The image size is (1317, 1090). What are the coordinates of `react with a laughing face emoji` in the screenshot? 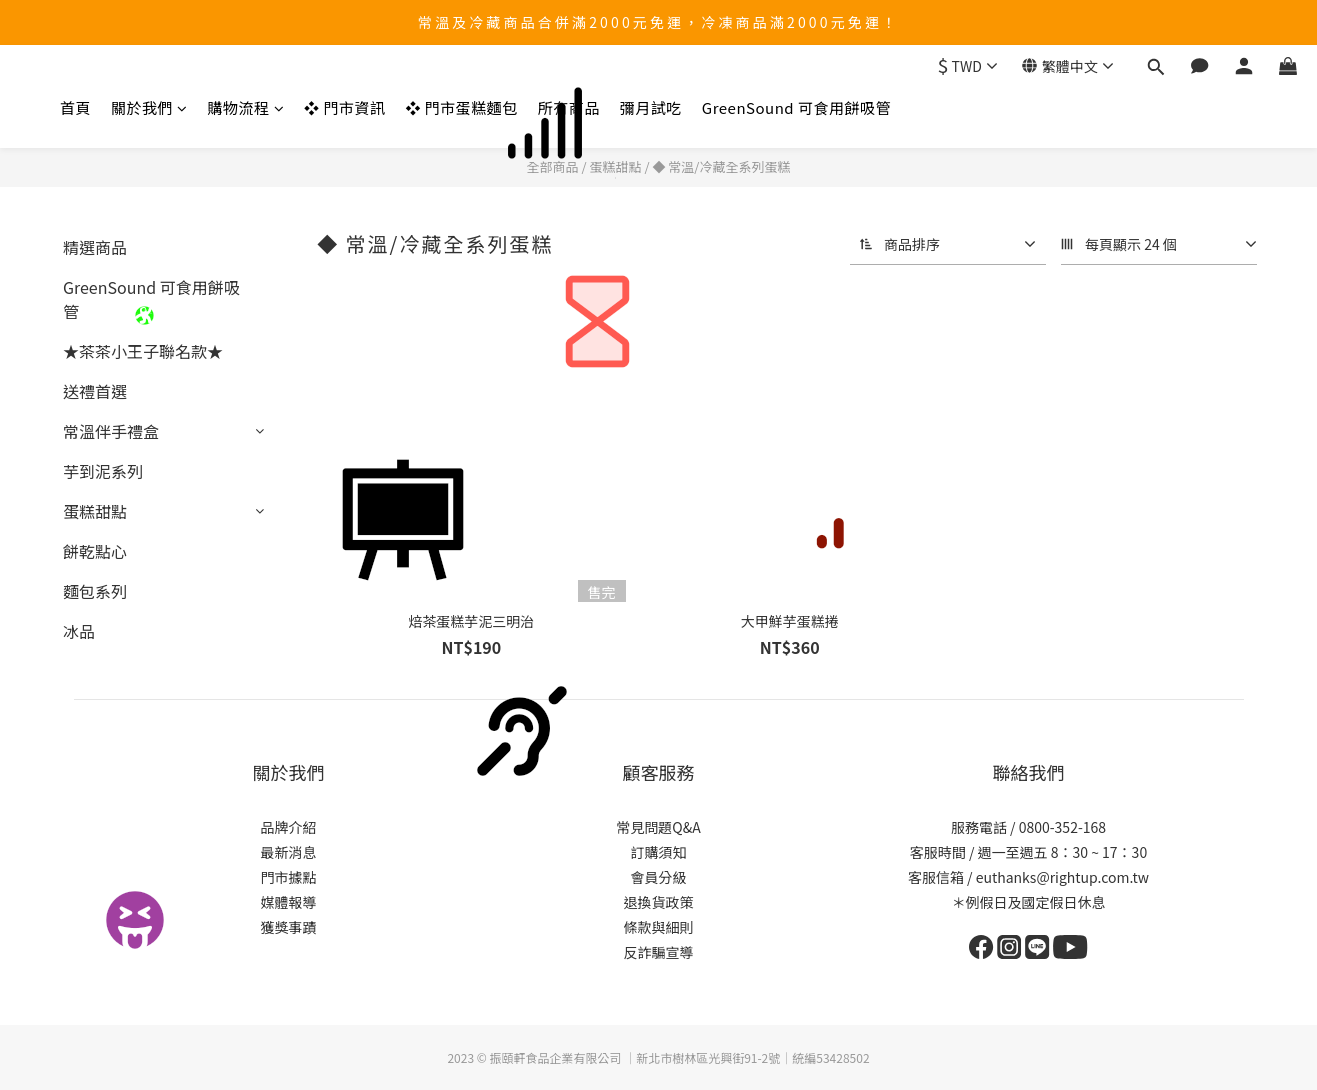 It's located at (135, 920).